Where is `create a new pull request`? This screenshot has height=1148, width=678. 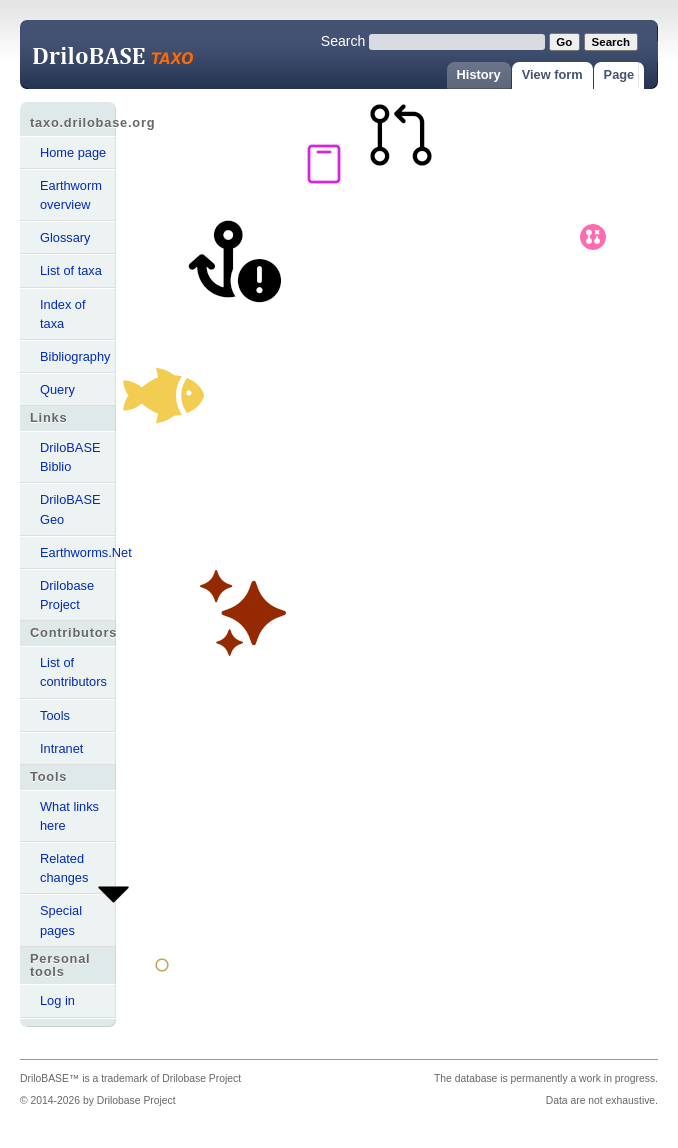 create a new pull request is located at coordinates (401, 135).